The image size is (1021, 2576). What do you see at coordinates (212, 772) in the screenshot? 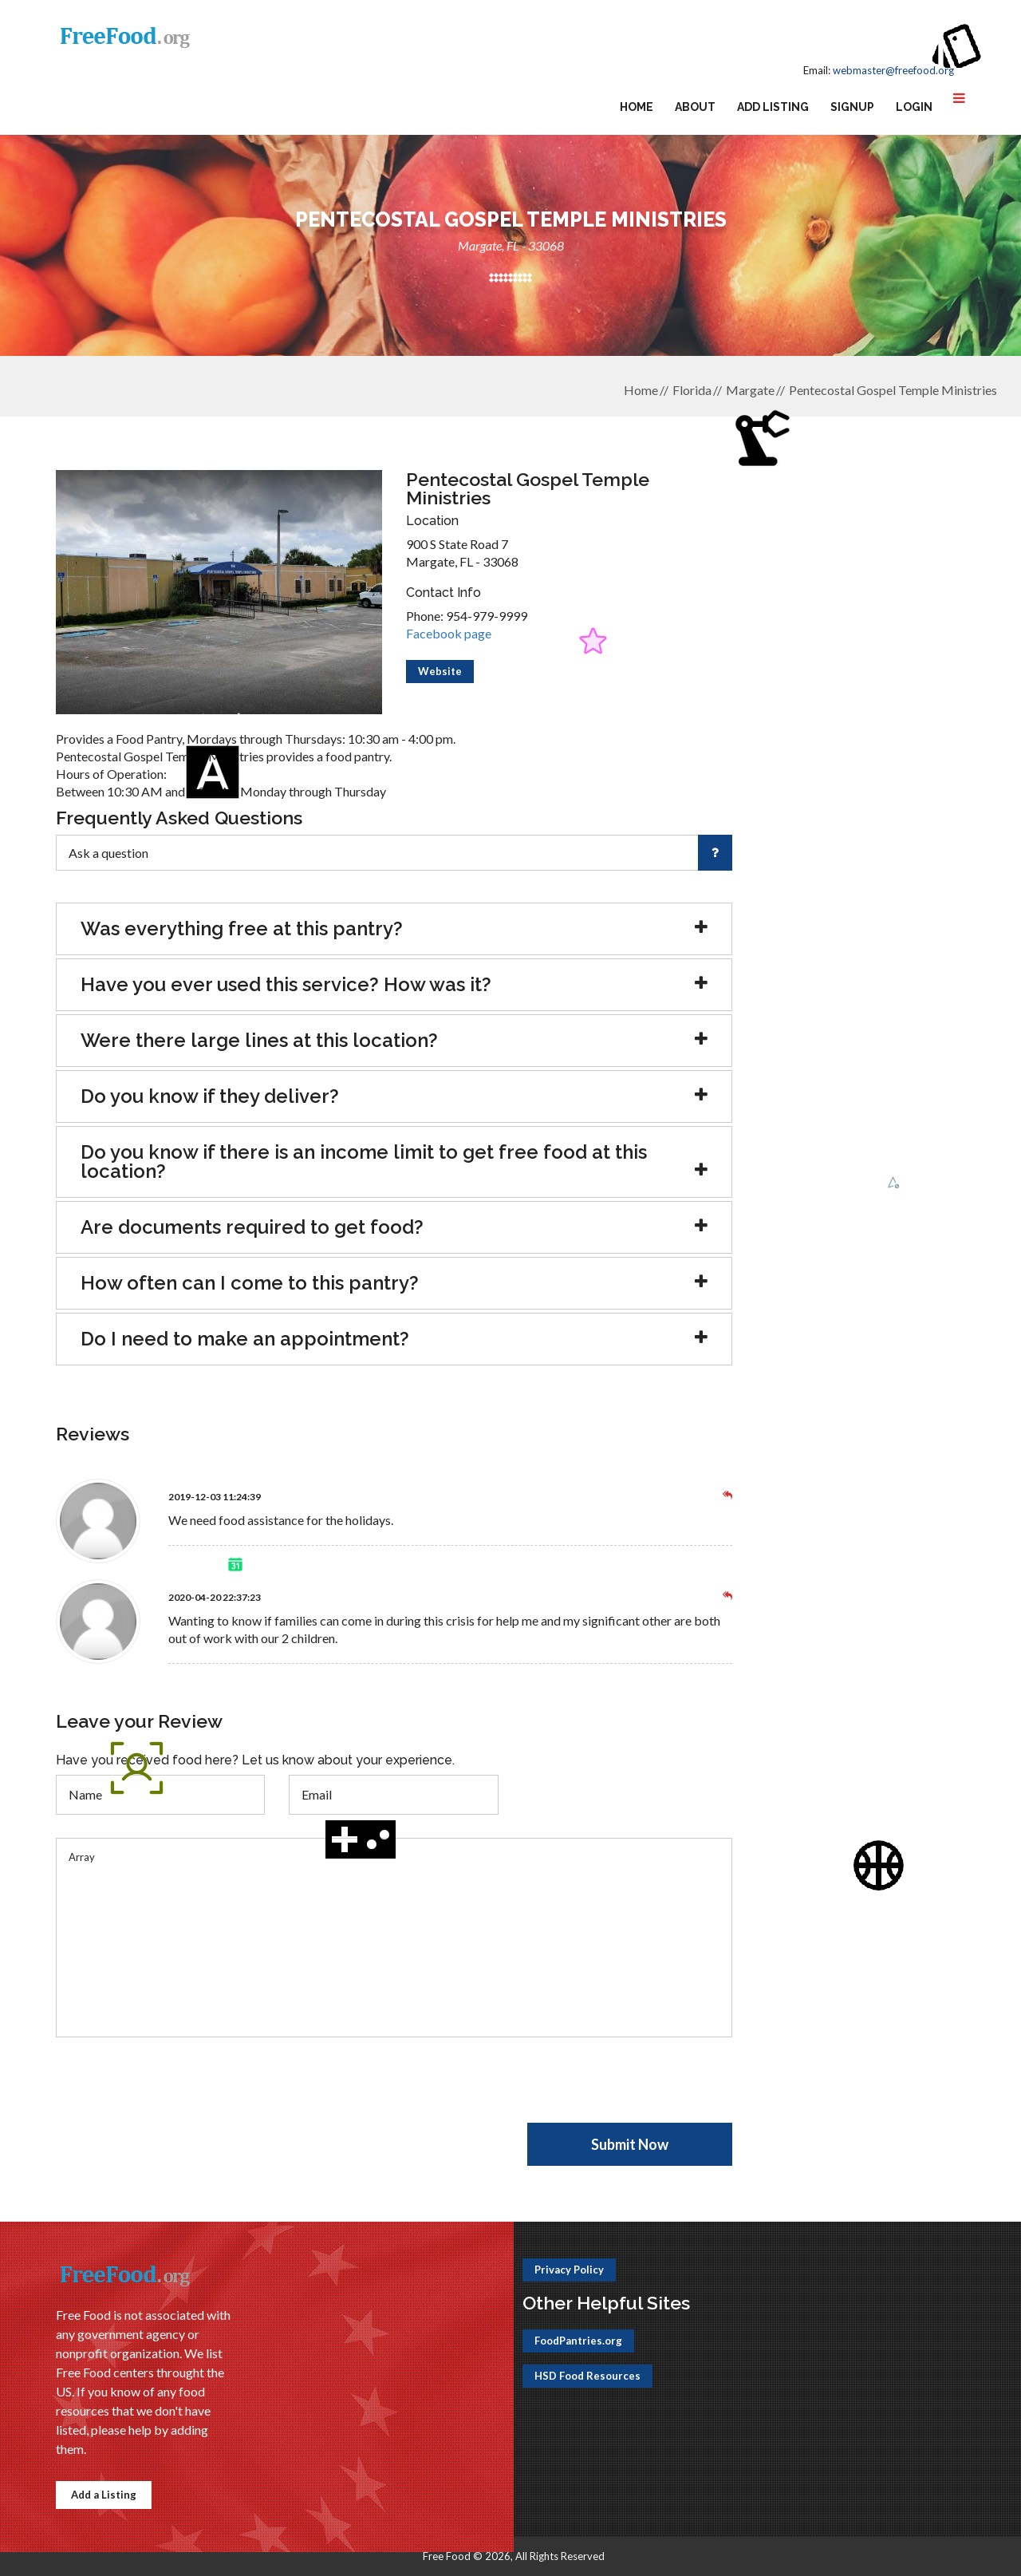
I see `download or install a new font` at bounding box center [212, 772].